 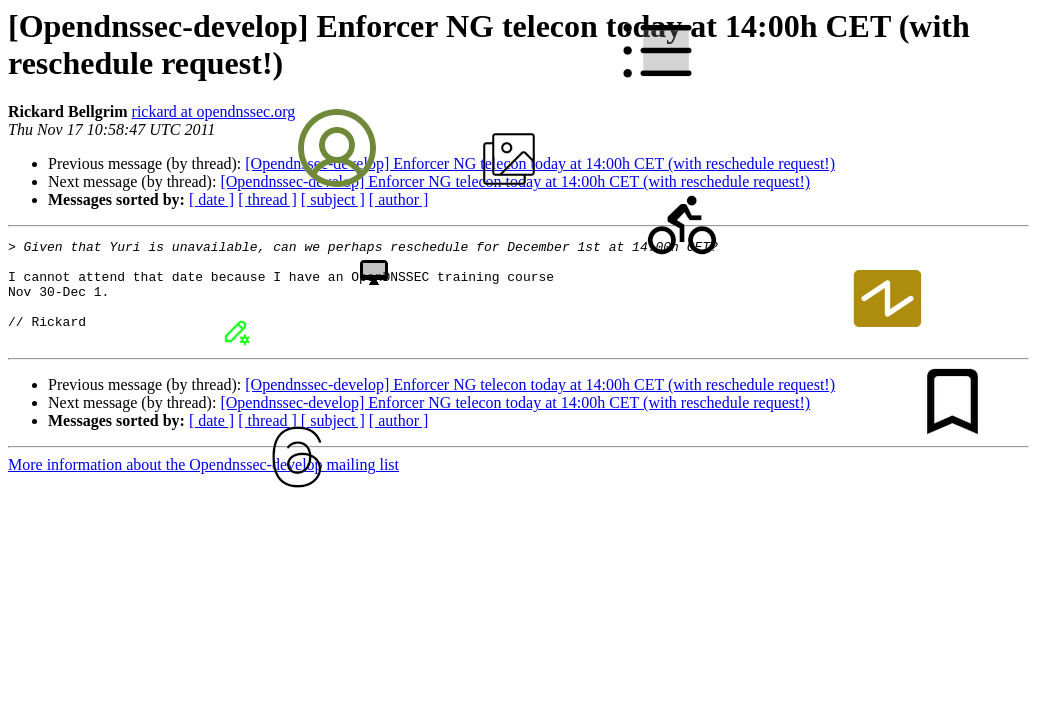 What do you see at coordinates (952, 401) in the screenshot?
I see `bookmark this item` at bounding box center [952, 401].